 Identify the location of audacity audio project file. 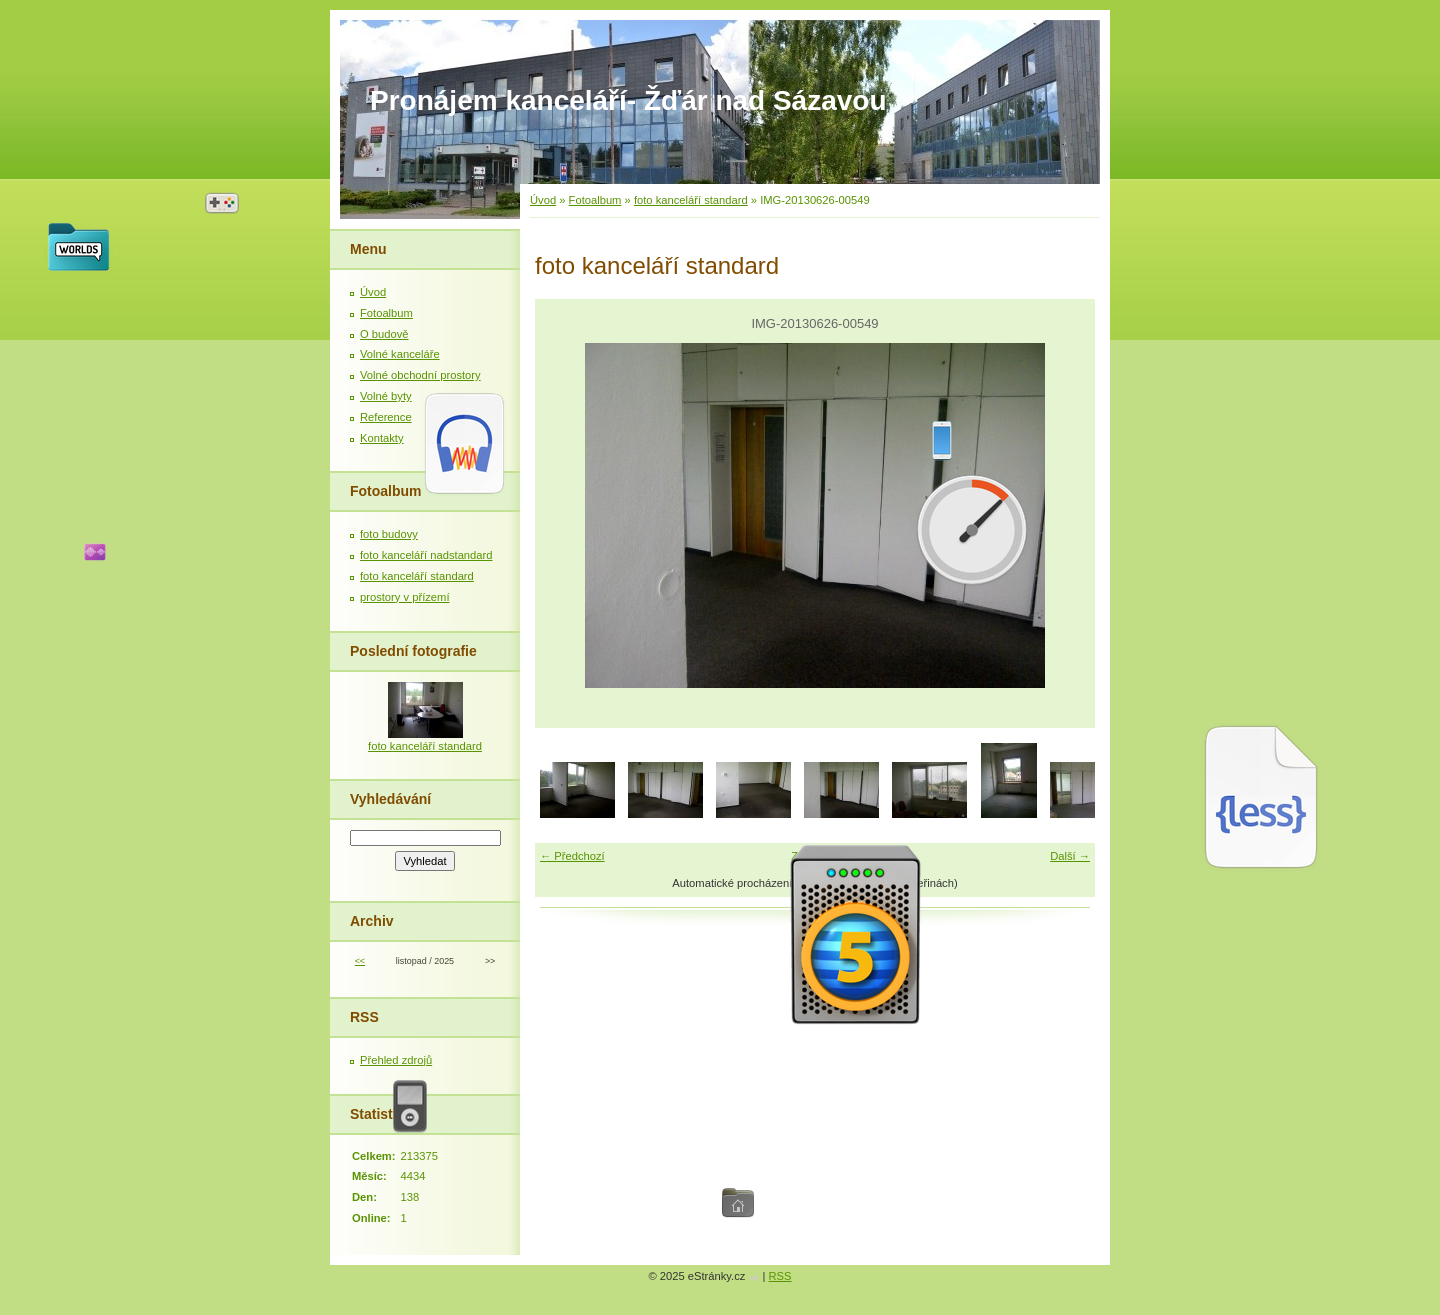
(464, 443).